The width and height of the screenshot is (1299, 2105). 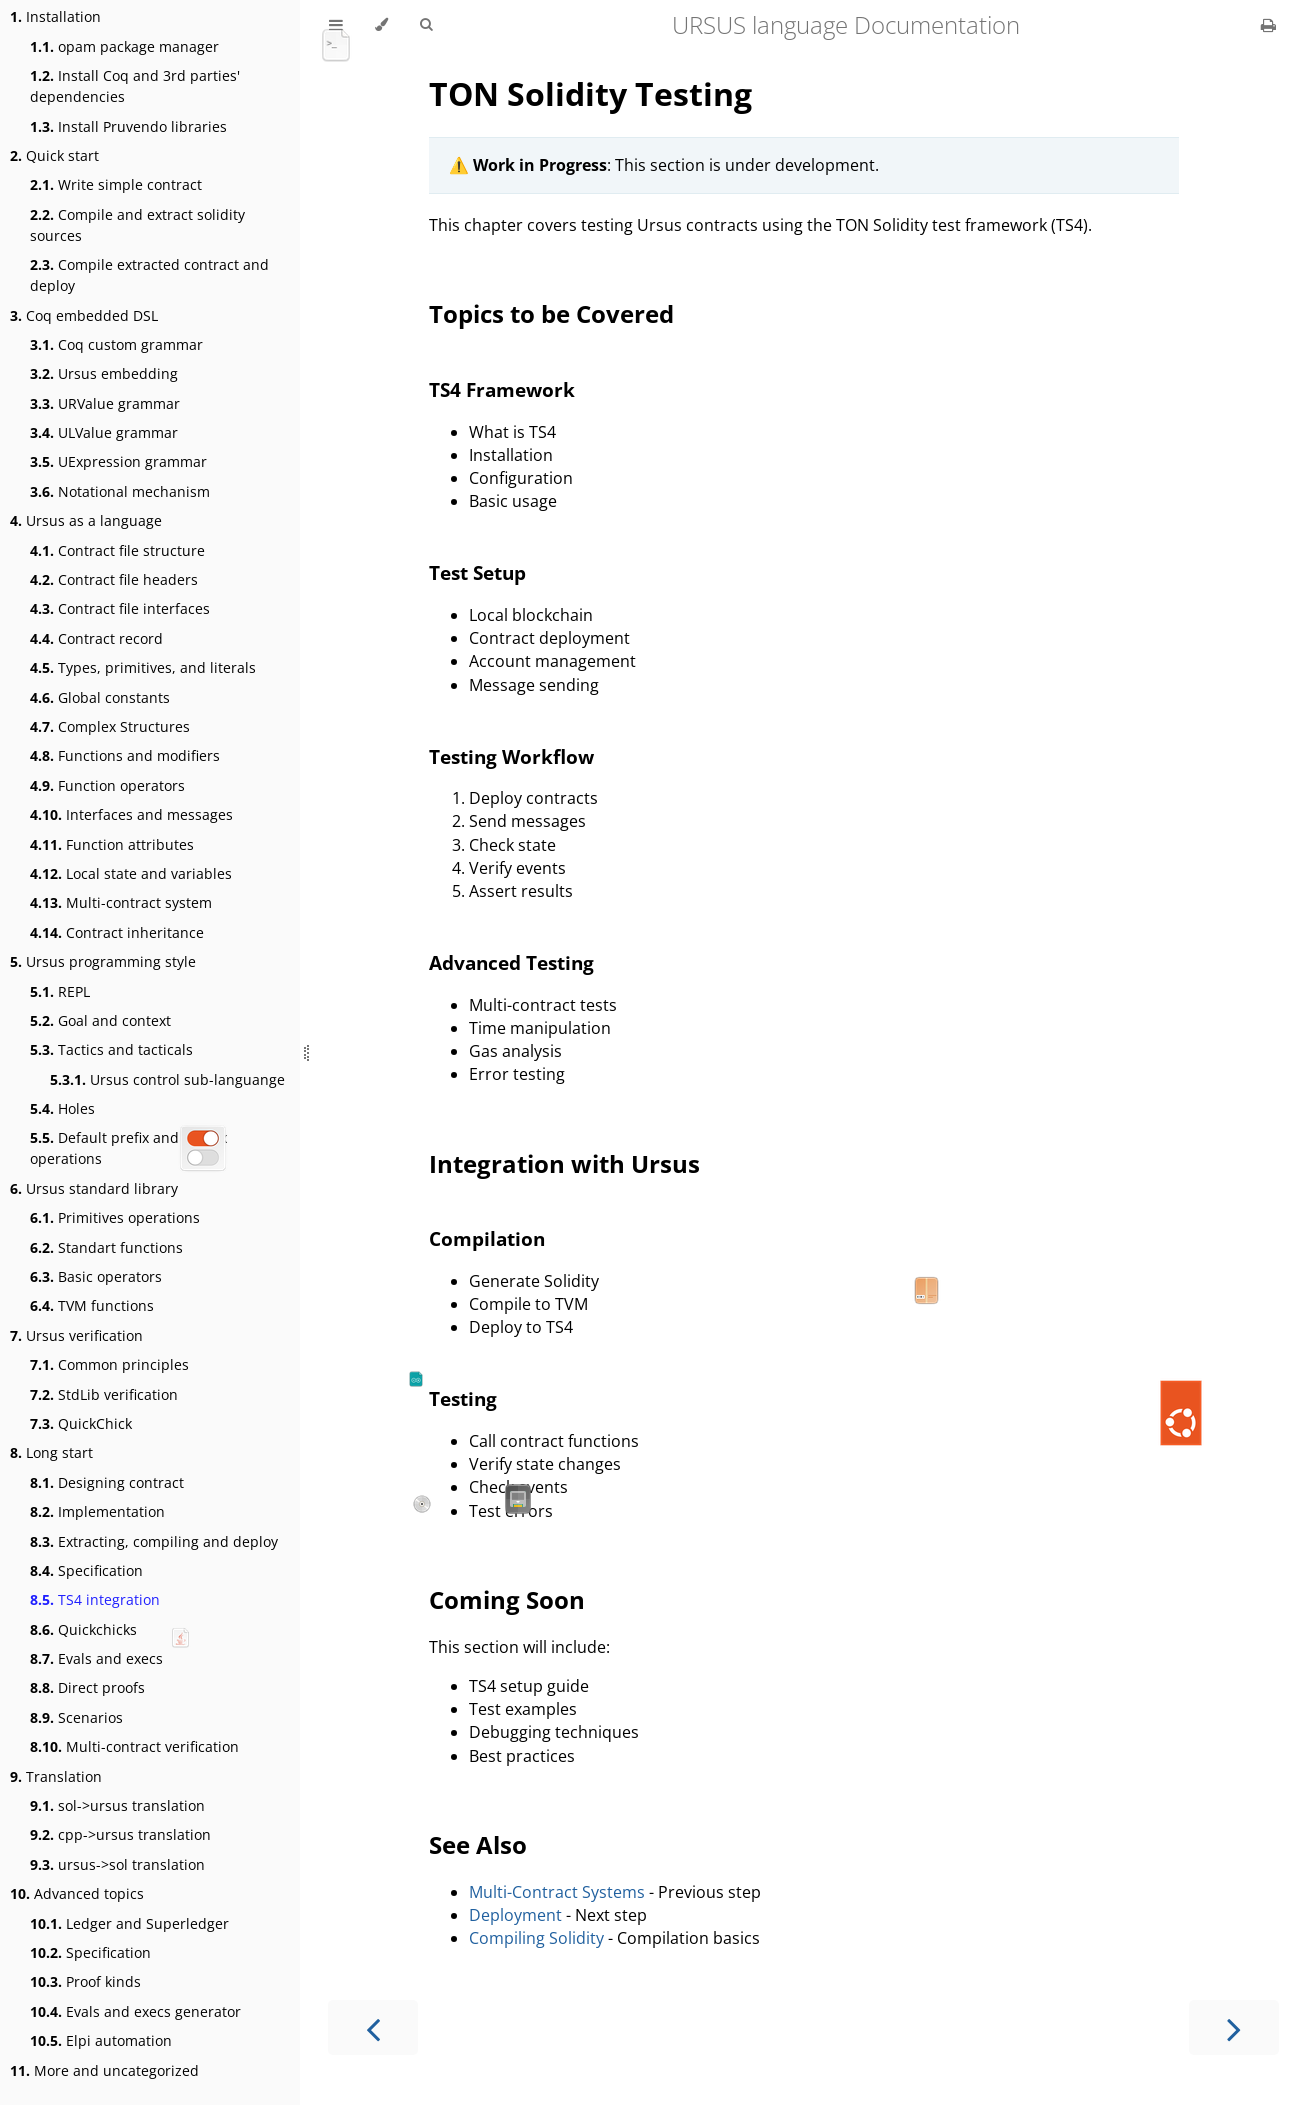 I want to click on gameboy rom file type indicator, so click(x=518, y=1499).